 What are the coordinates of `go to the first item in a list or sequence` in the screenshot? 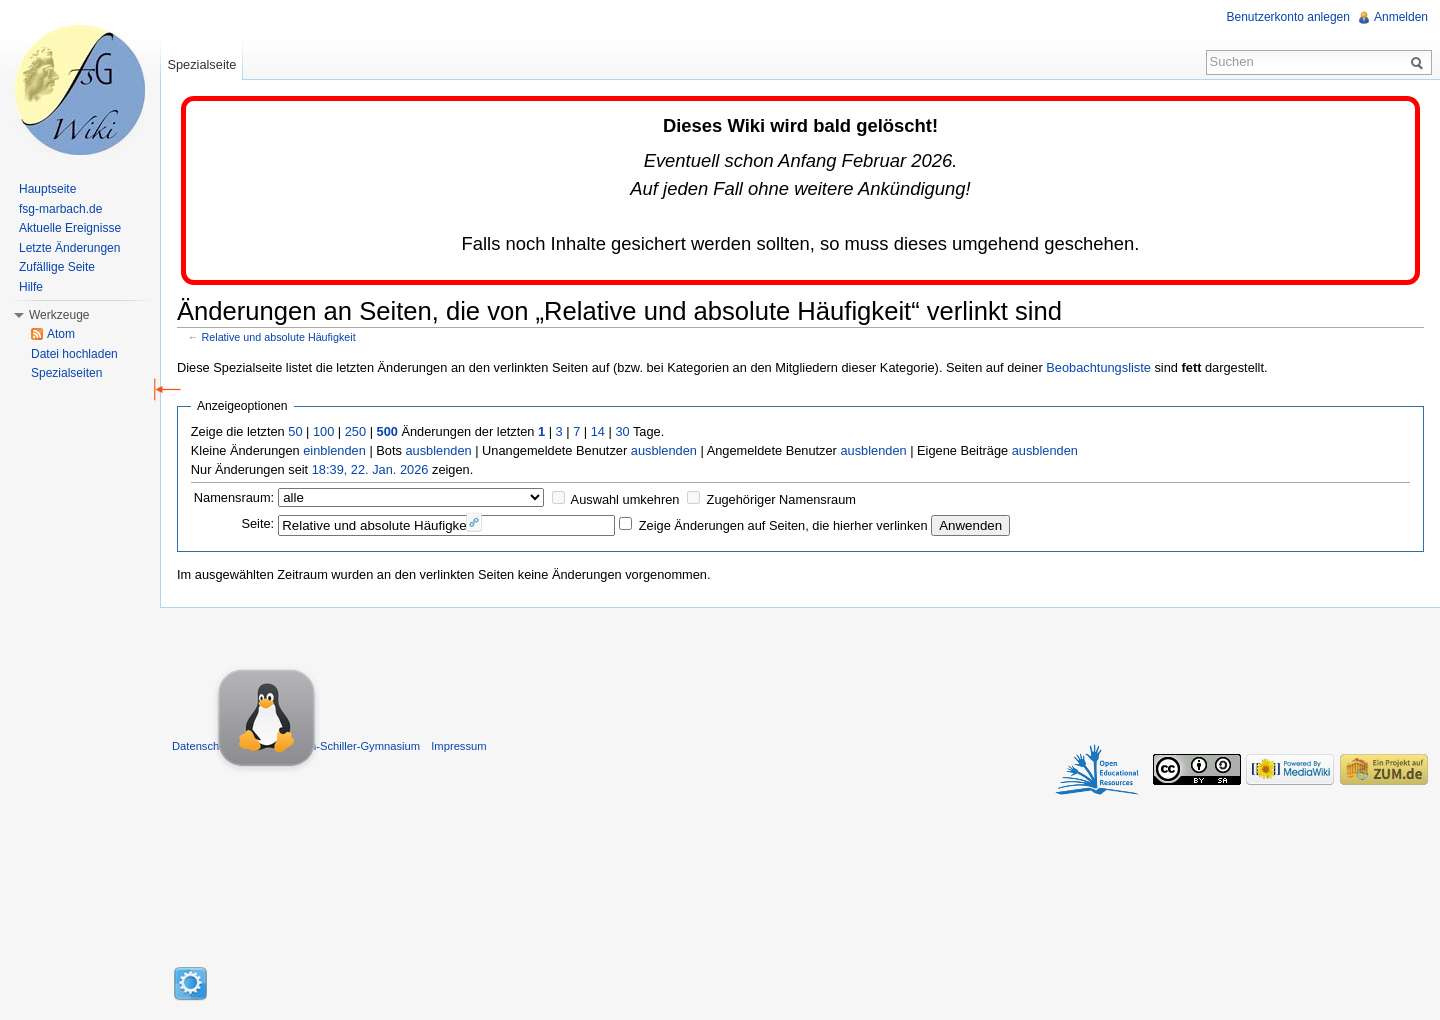 It's located at (167, 389).